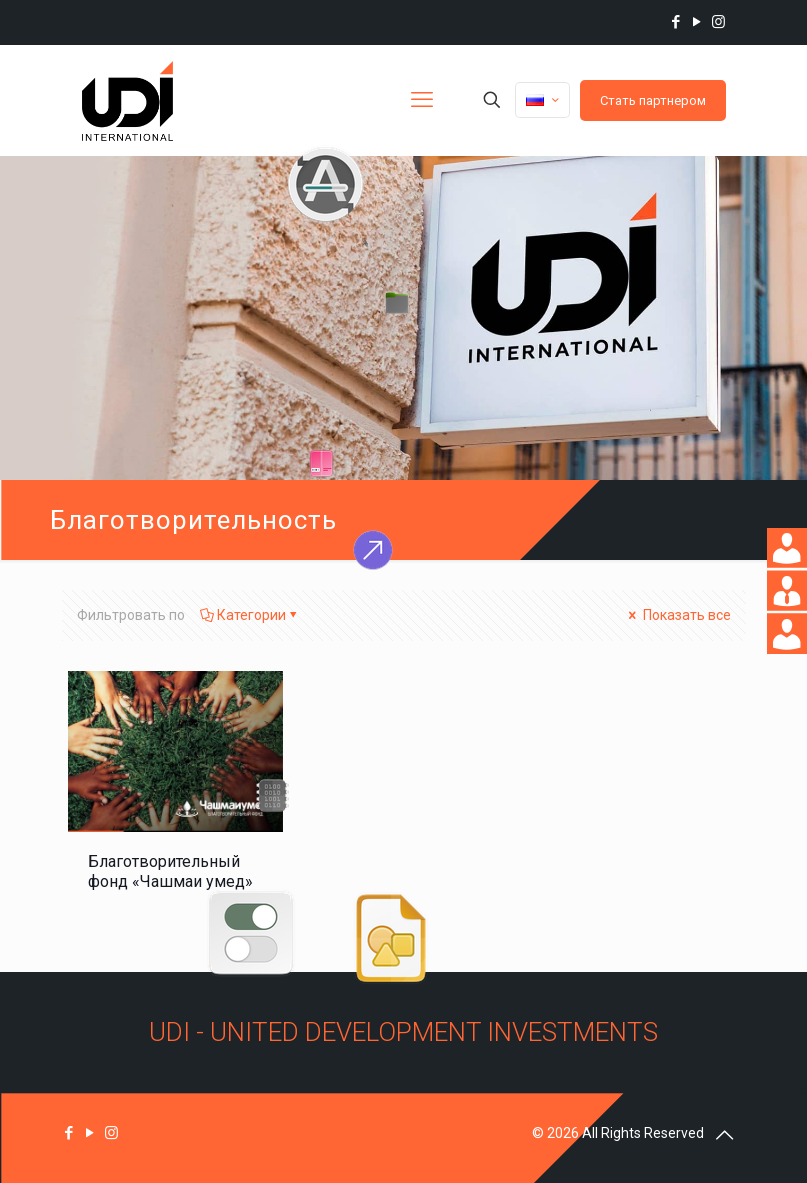 This screenshot has width=807, height=1183. Describe the element at coordinates (373, 550) in the screenshot. I see `indicates a symbolic link or shortcut to another file` at that location.